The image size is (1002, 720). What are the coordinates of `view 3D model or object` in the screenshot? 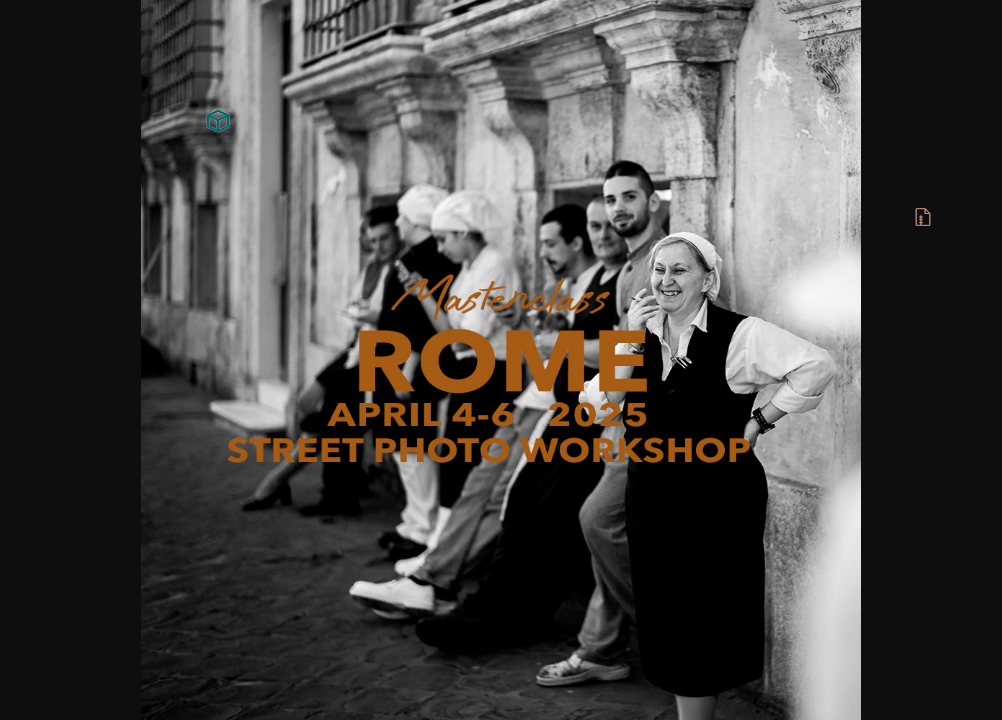 It's located at (218, 121).